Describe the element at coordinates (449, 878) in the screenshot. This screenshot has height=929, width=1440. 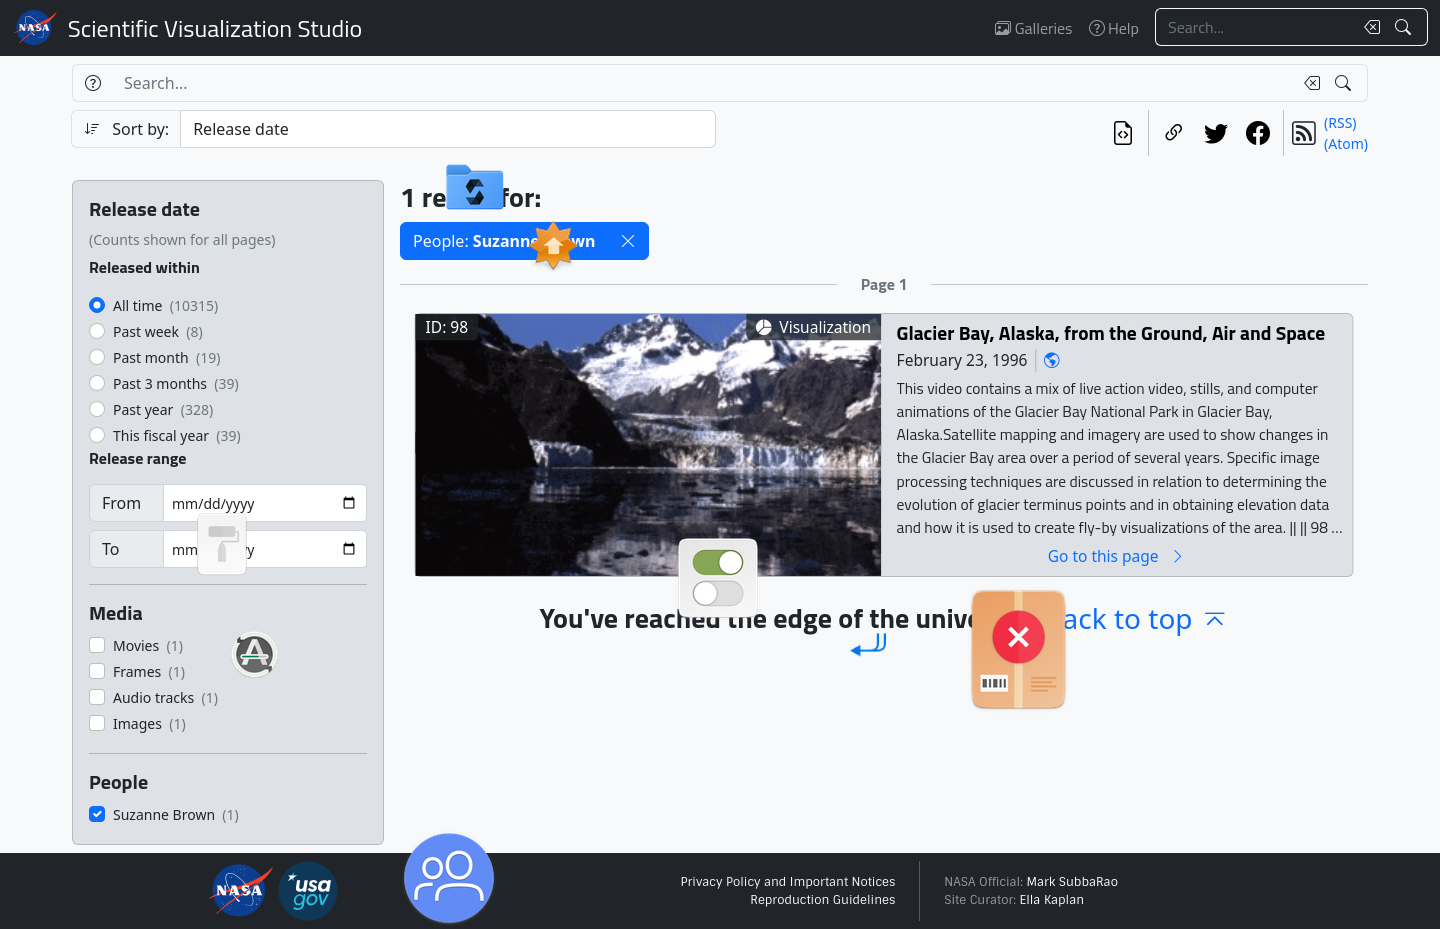
I see `manage user accounts and preferences` at that location.